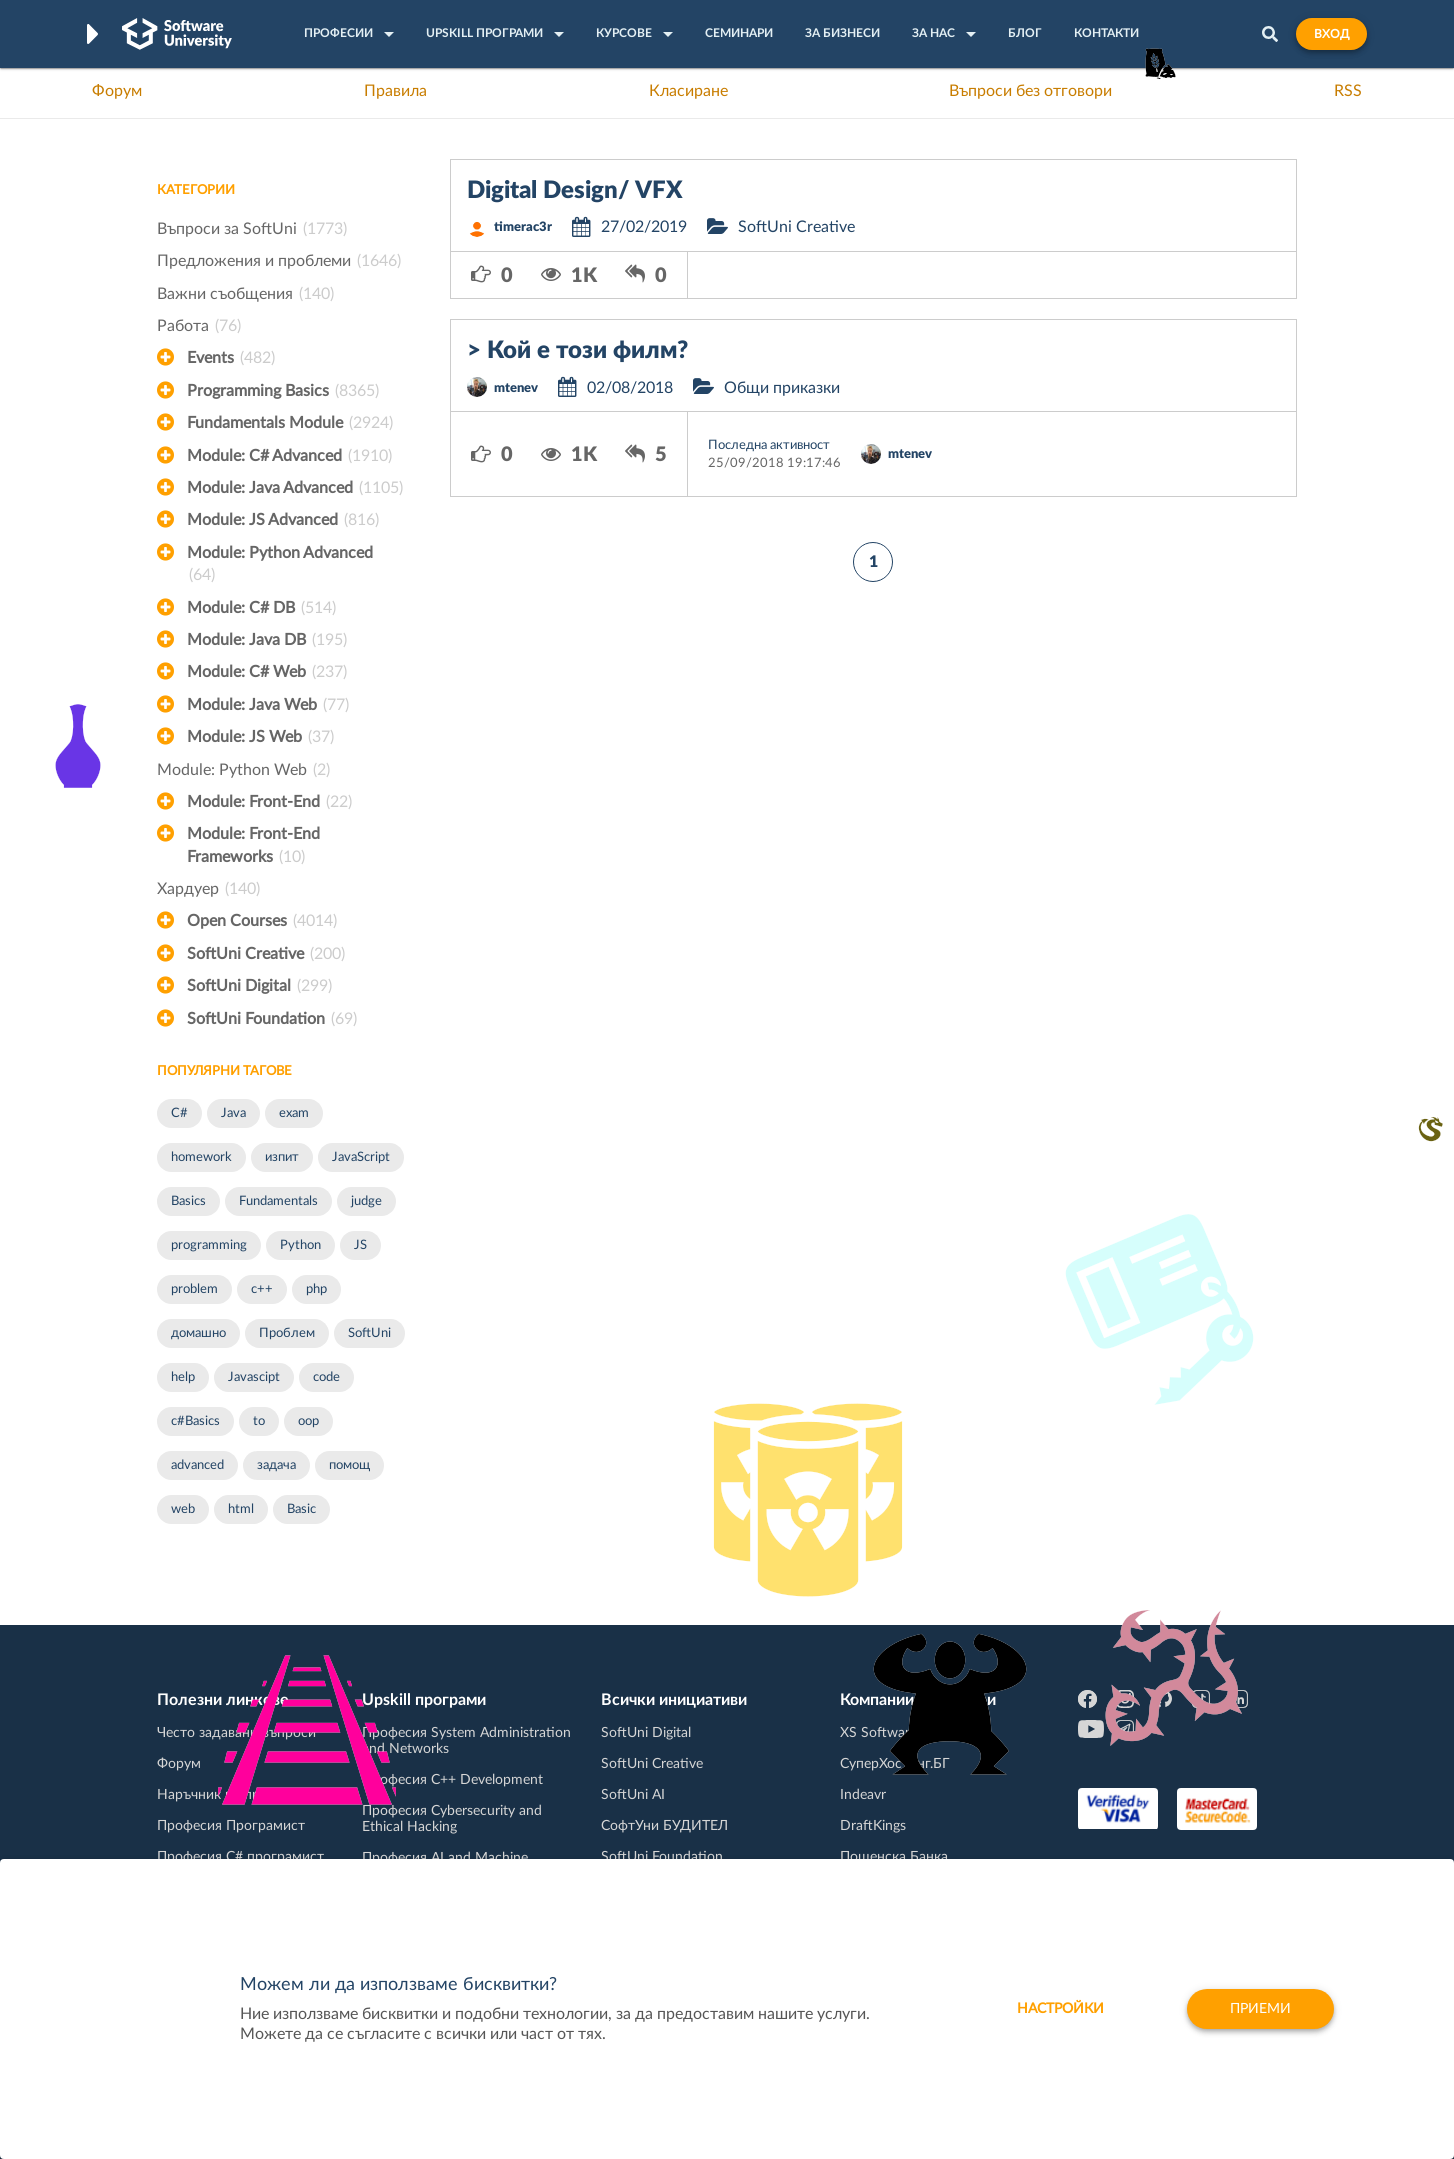 This screenshot has width=1454, height=2159. Describe the element at coordinates (78, 746) in the screenshot. I see `decorative item or collectible in inventory` at that location.